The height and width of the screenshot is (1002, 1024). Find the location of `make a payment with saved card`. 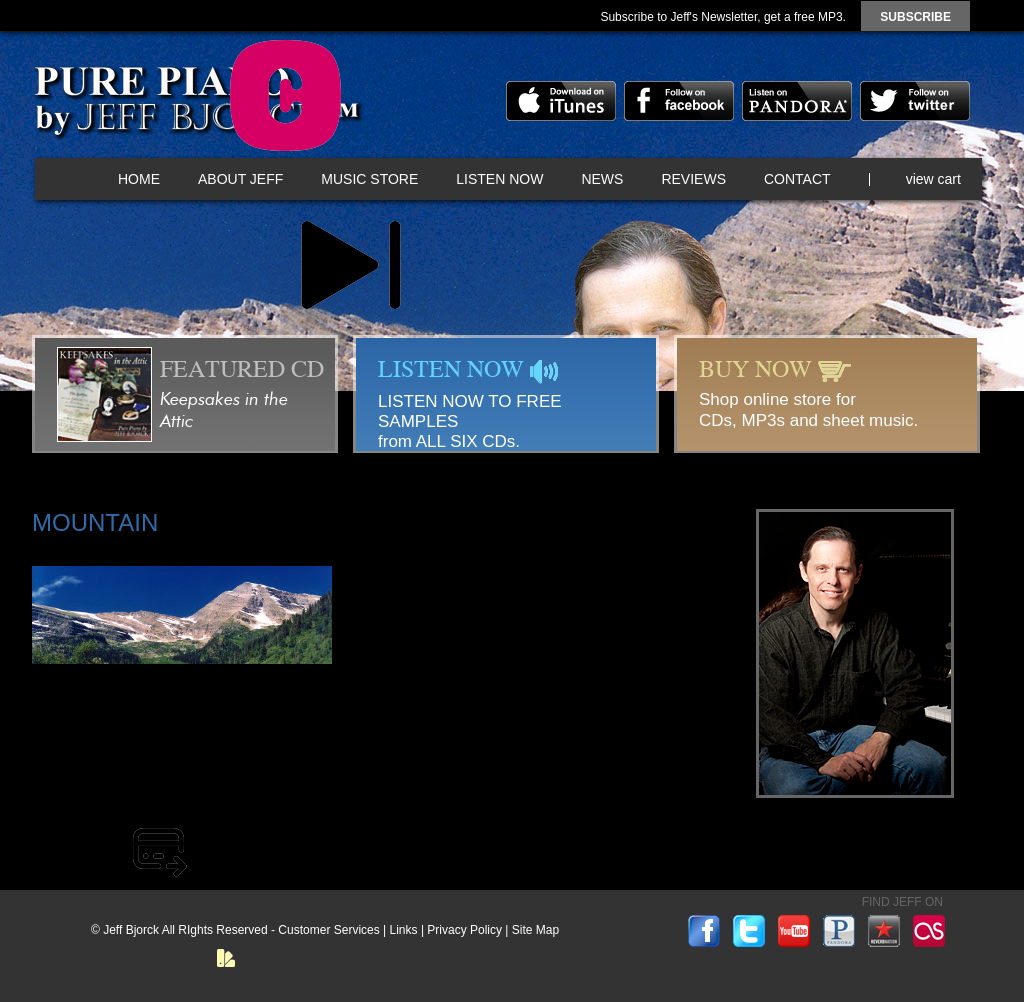

make a payment with saved card is located at coordinates (158, 848).